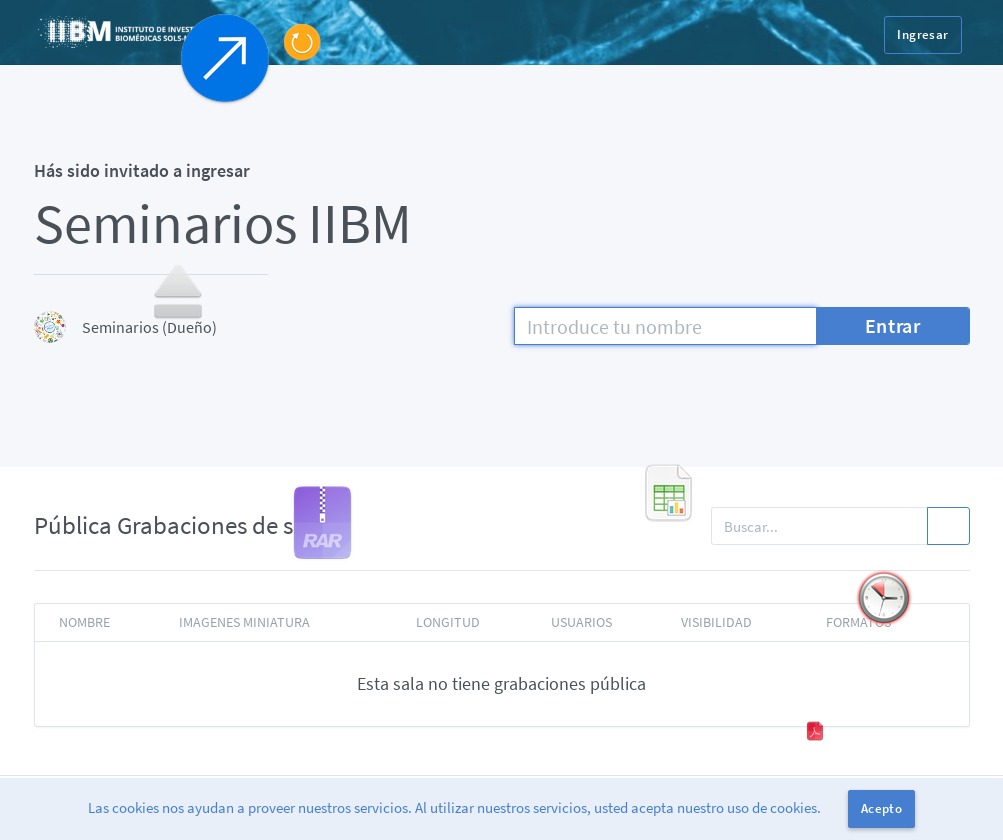  What do you see at coordinates (178, 291) in the screenshot?
I see `eject a disc or removable media` at bounding box center [178, 291].